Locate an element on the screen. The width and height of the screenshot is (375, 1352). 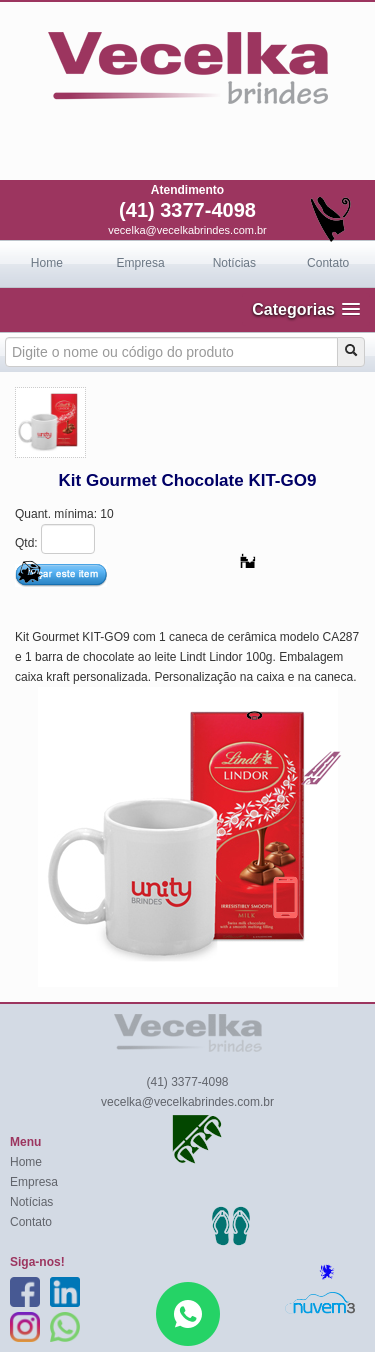
launch missile attack or special weapon ability is located at coordinates (197, 1139).